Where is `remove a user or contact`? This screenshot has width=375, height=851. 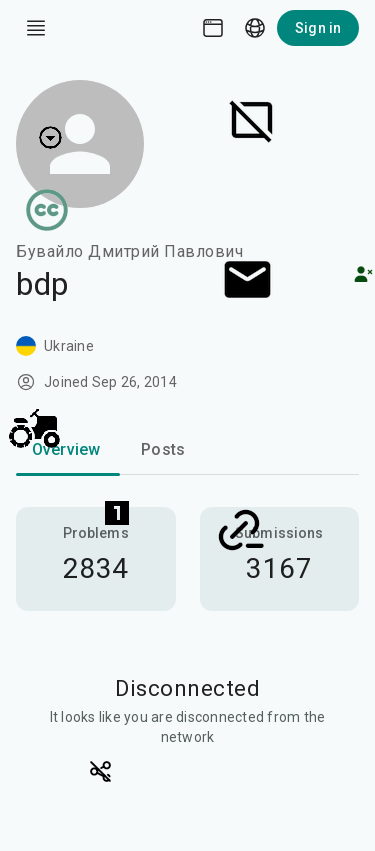
remove a user or contact is located at coordinates (363, 274).